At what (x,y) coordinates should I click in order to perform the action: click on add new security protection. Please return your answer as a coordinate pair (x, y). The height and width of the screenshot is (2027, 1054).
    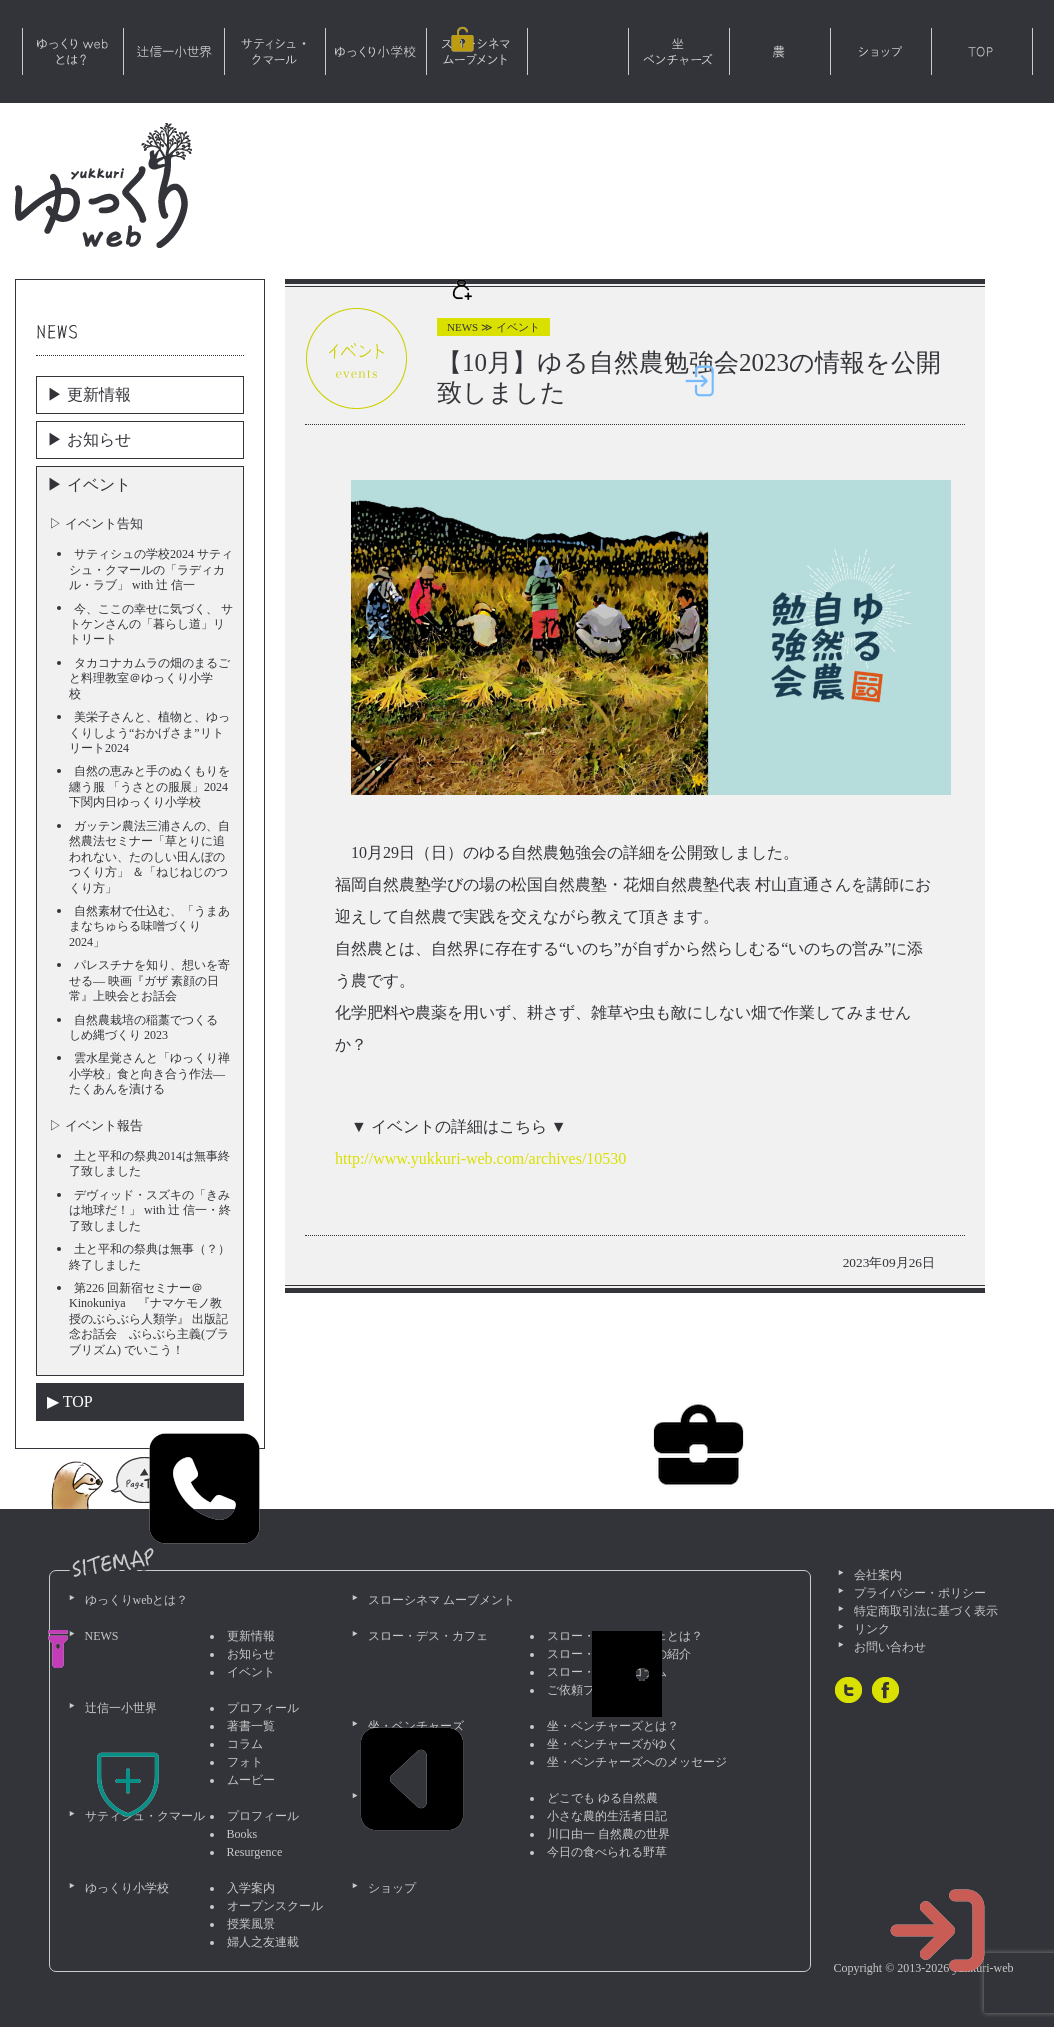
    Looking at the image, I should click on (128, 1781).